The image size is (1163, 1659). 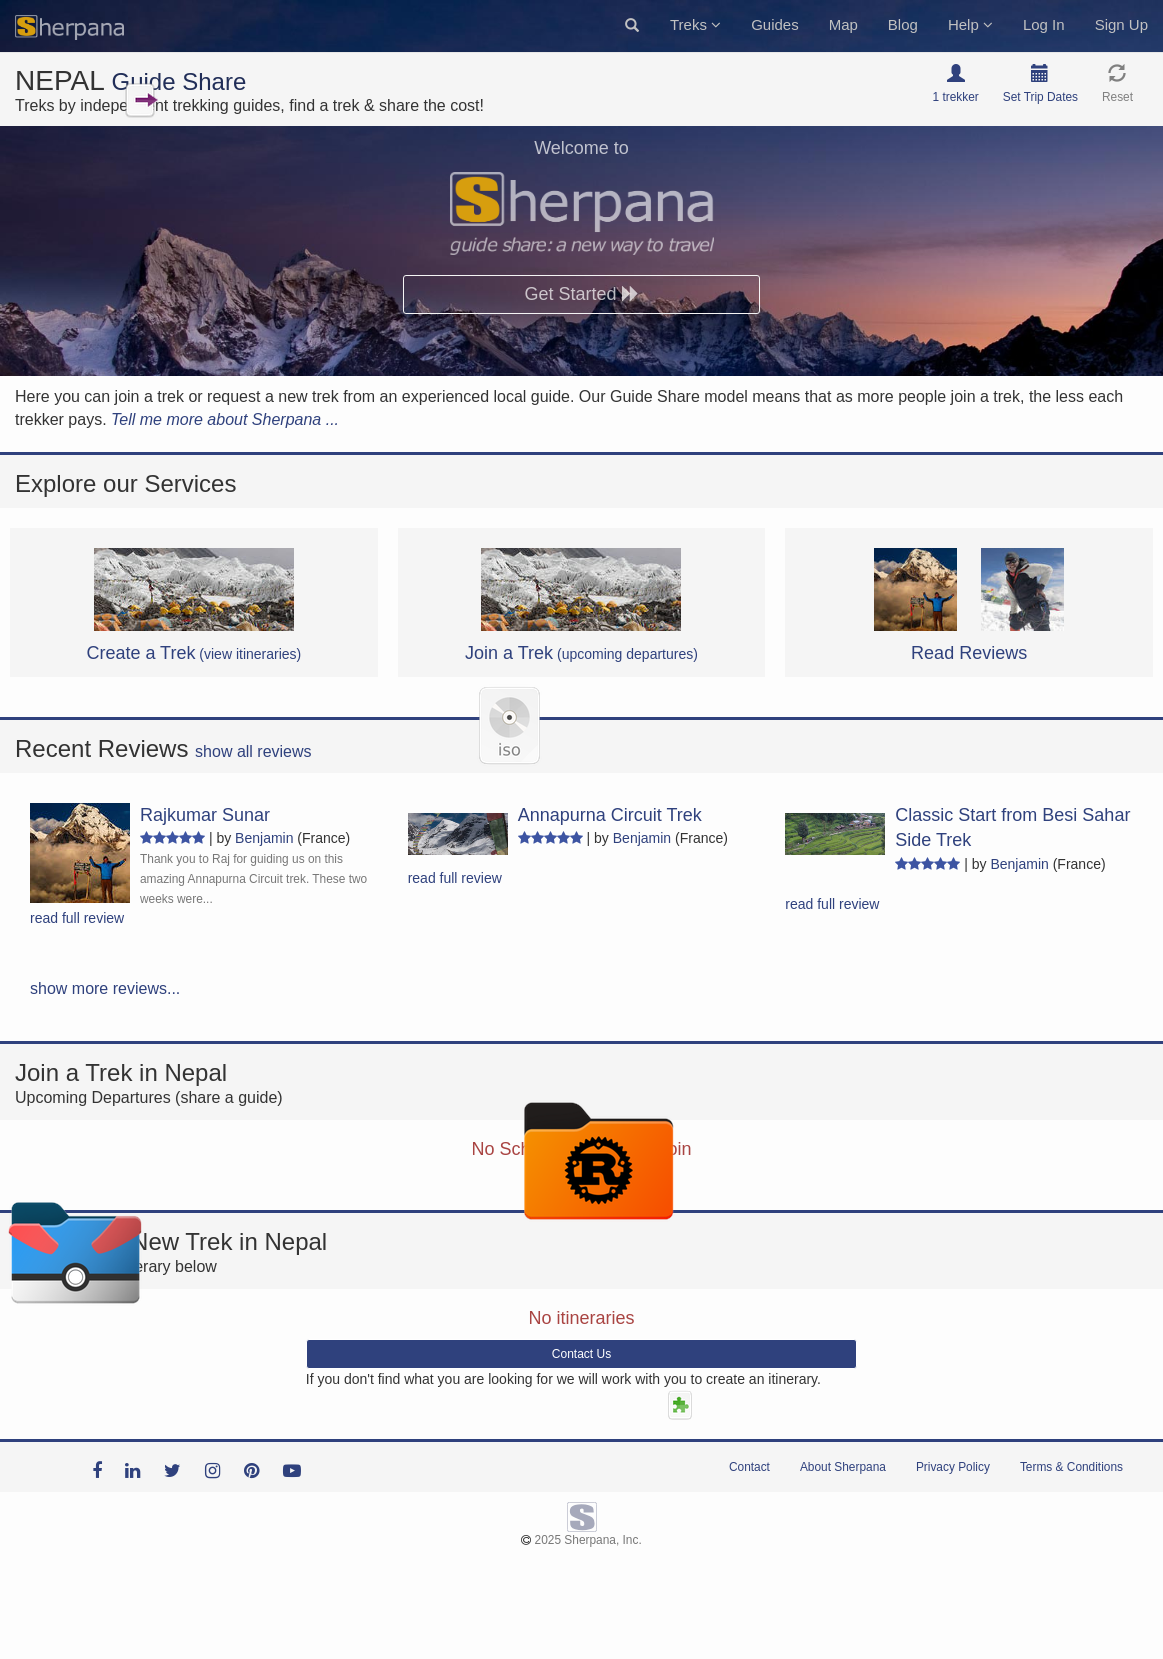 What do you see at coordinates (680, 1405) in the screenshot?
I see `firefox browser extension or add-on installer file` at bounding box center [680, 1405].